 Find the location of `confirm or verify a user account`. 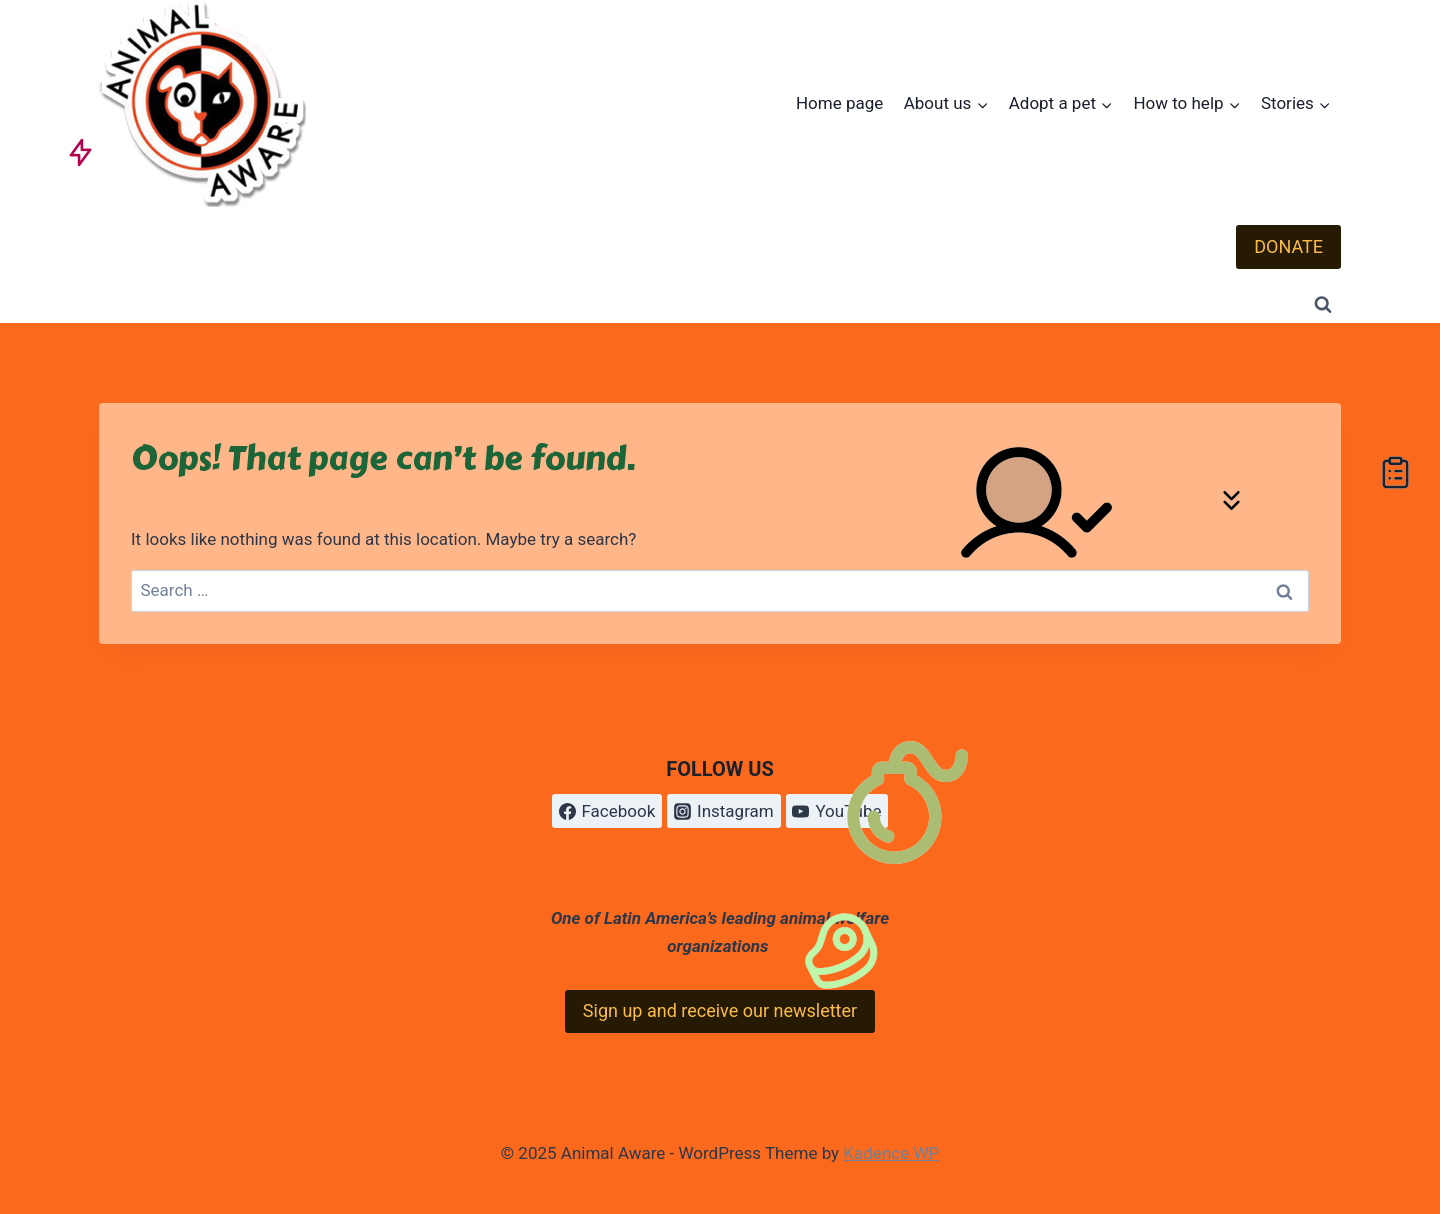

confirm or verify a user account is located at coordinates (1031, 507).